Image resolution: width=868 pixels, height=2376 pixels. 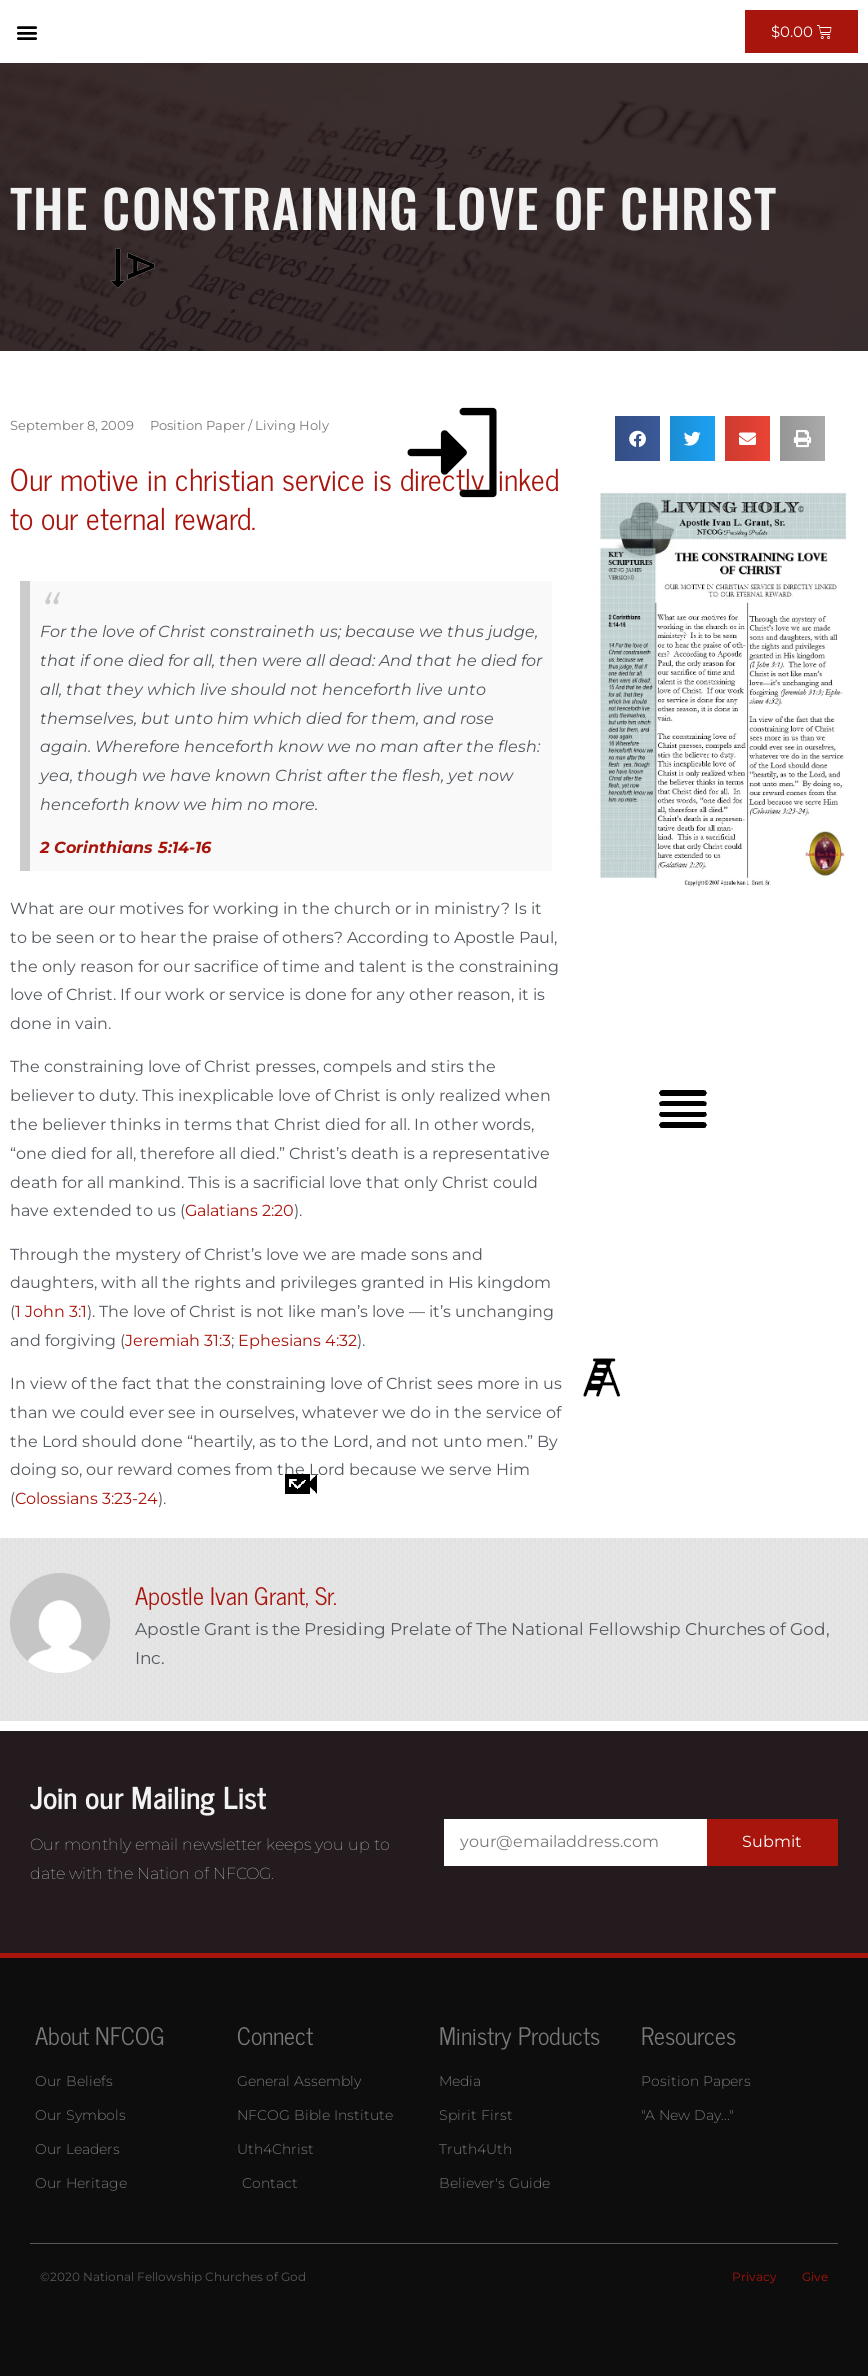 What do you see at coordinates (301, 1484) in the screenshot?
I see `indicates a missed video call` at bounding box center [301, 1484].